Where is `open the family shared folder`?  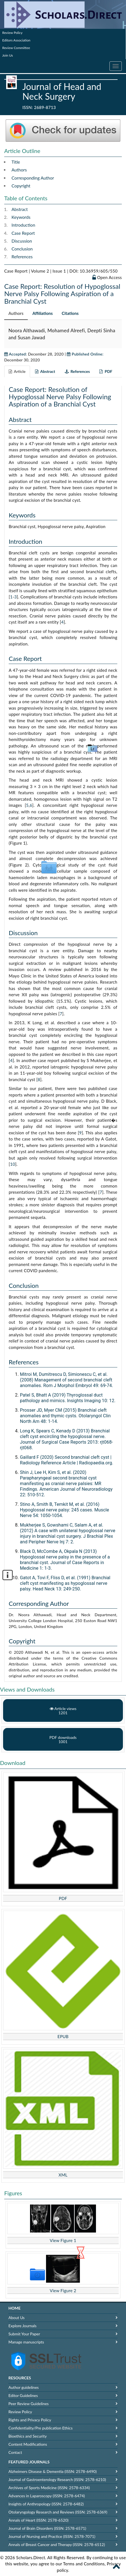
open the family shared folder is located at coordinates (49, 867).